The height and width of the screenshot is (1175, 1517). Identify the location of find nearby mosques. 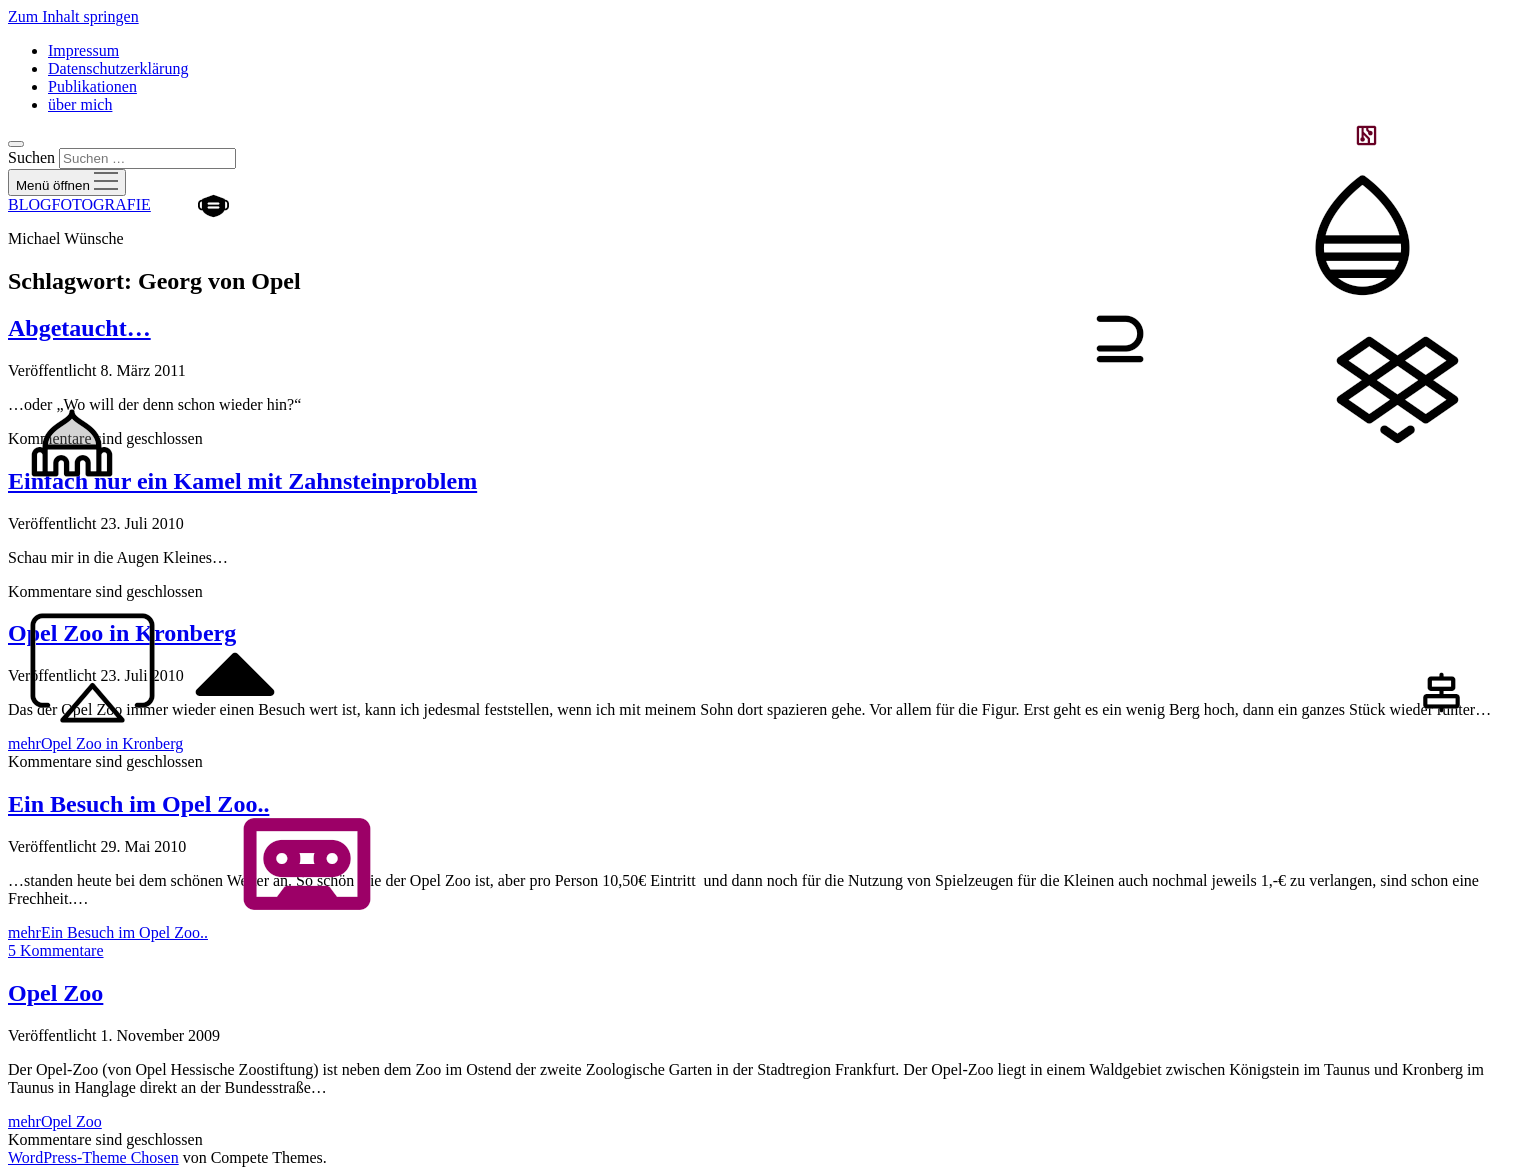
(72, 447).